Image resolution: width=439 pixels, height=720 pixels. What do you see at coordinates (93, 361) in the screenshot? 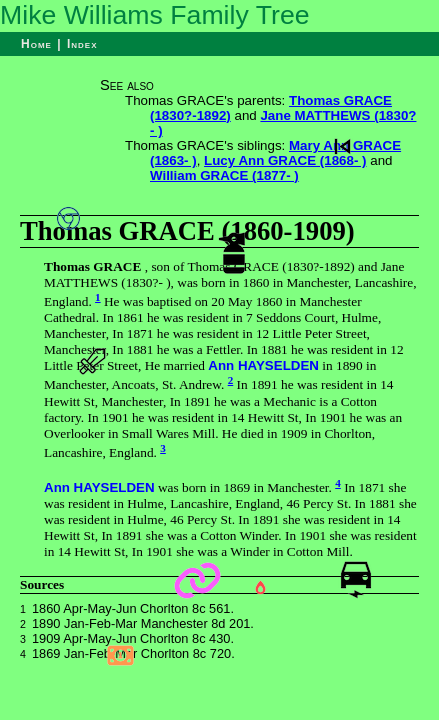
I see `access combat or battle features` at bounding box center [93, 361].